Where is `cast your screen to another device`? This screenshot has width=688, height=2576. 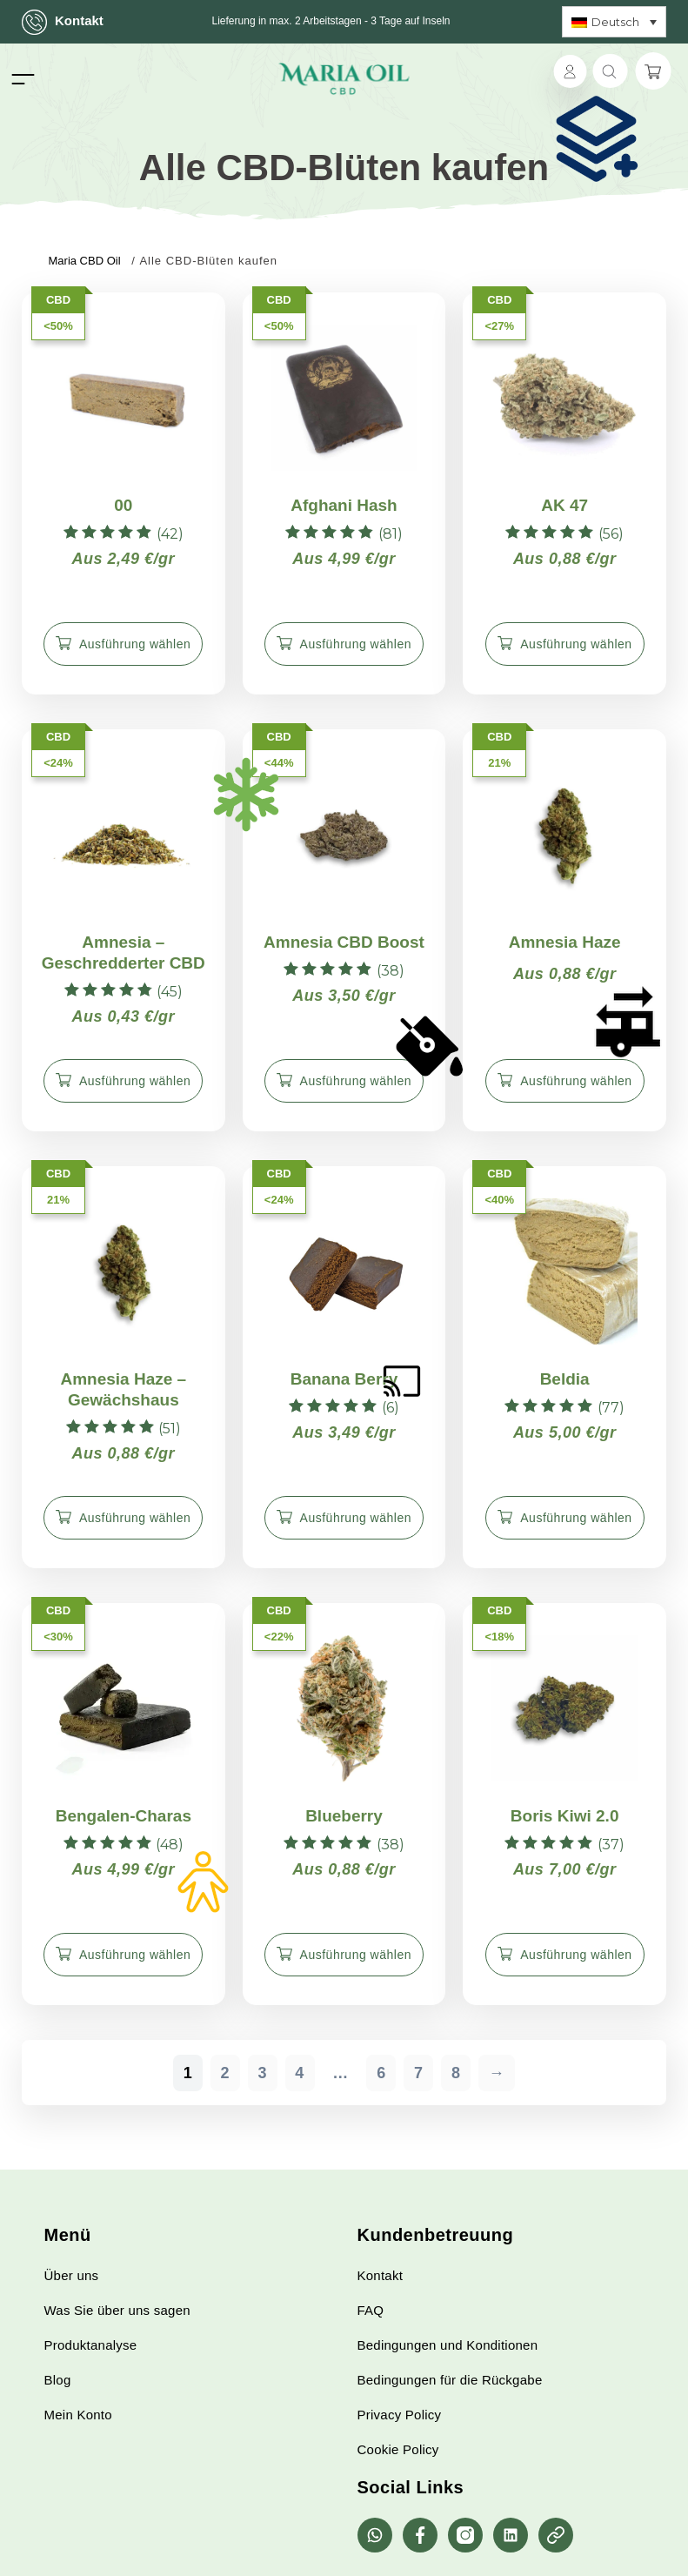 cast your screen to another device is located at coordinates (402, 1381).